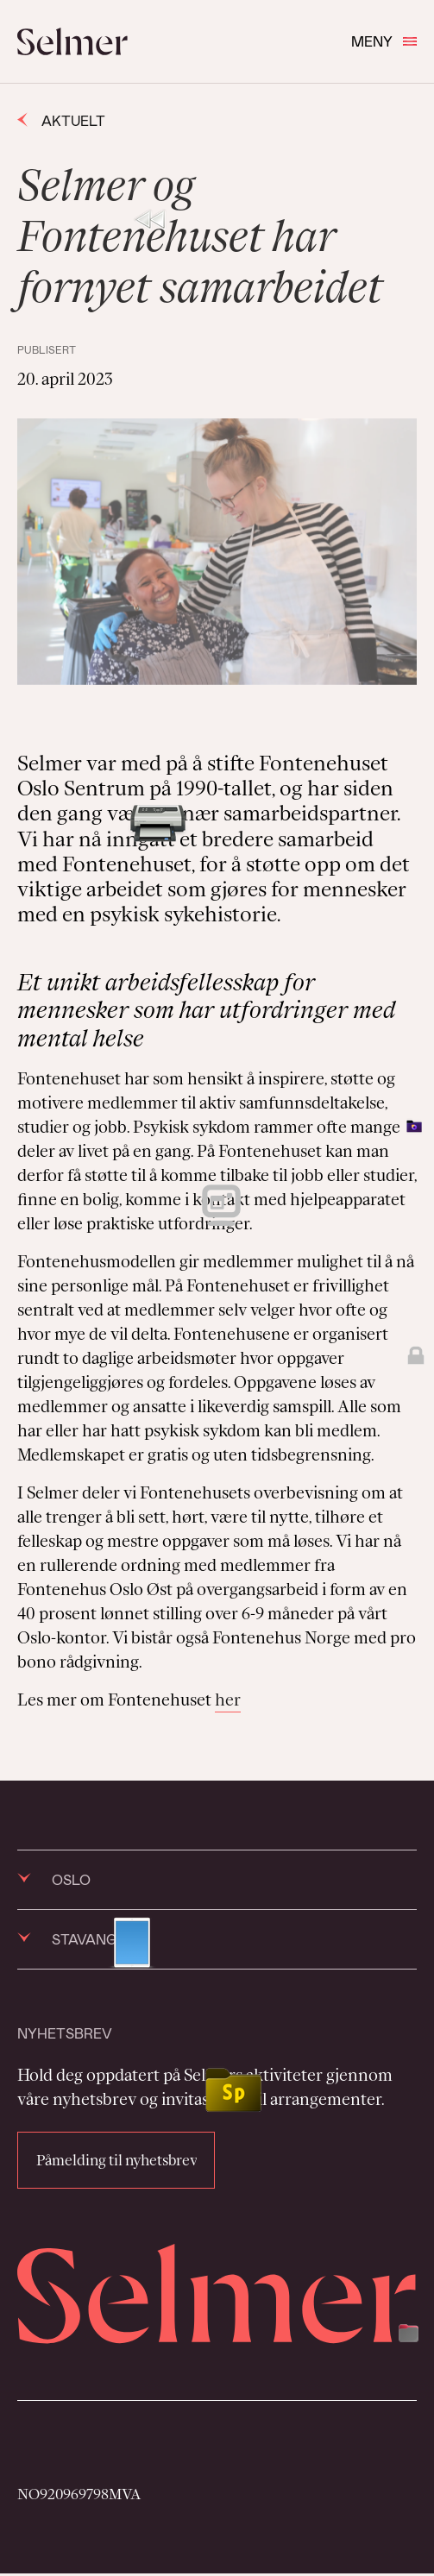 The height and width of the screenshot is (2576, 434). Describe the element at coordinates (414, 1127) in the screenshot. I see `open wondershare pixstudio project folder` at that location.